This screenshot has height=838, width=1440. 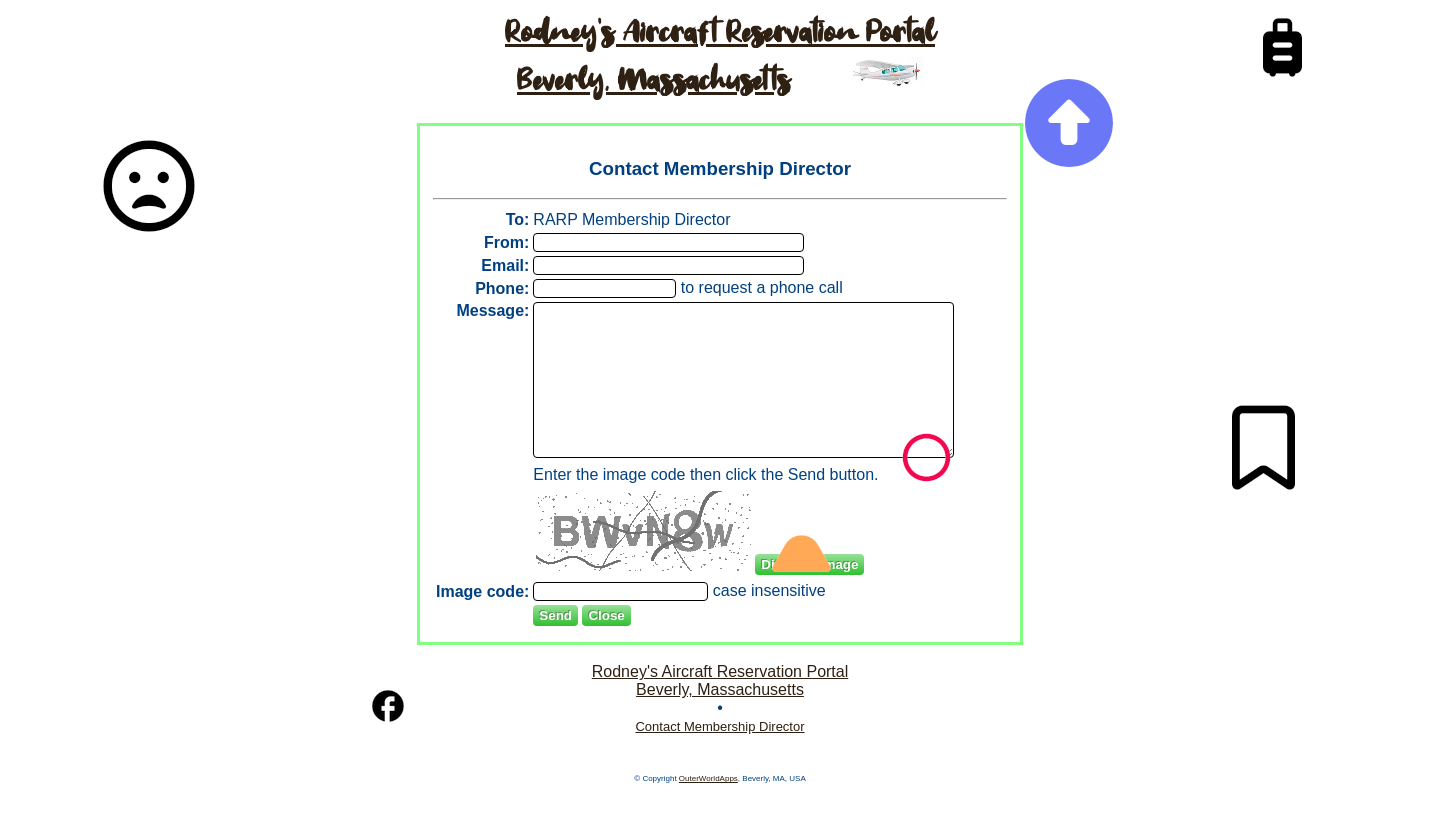 What do you see at coordinates (388, 706) in the screenshot?
I see `open facebook app` at bounding box center [388, 706].